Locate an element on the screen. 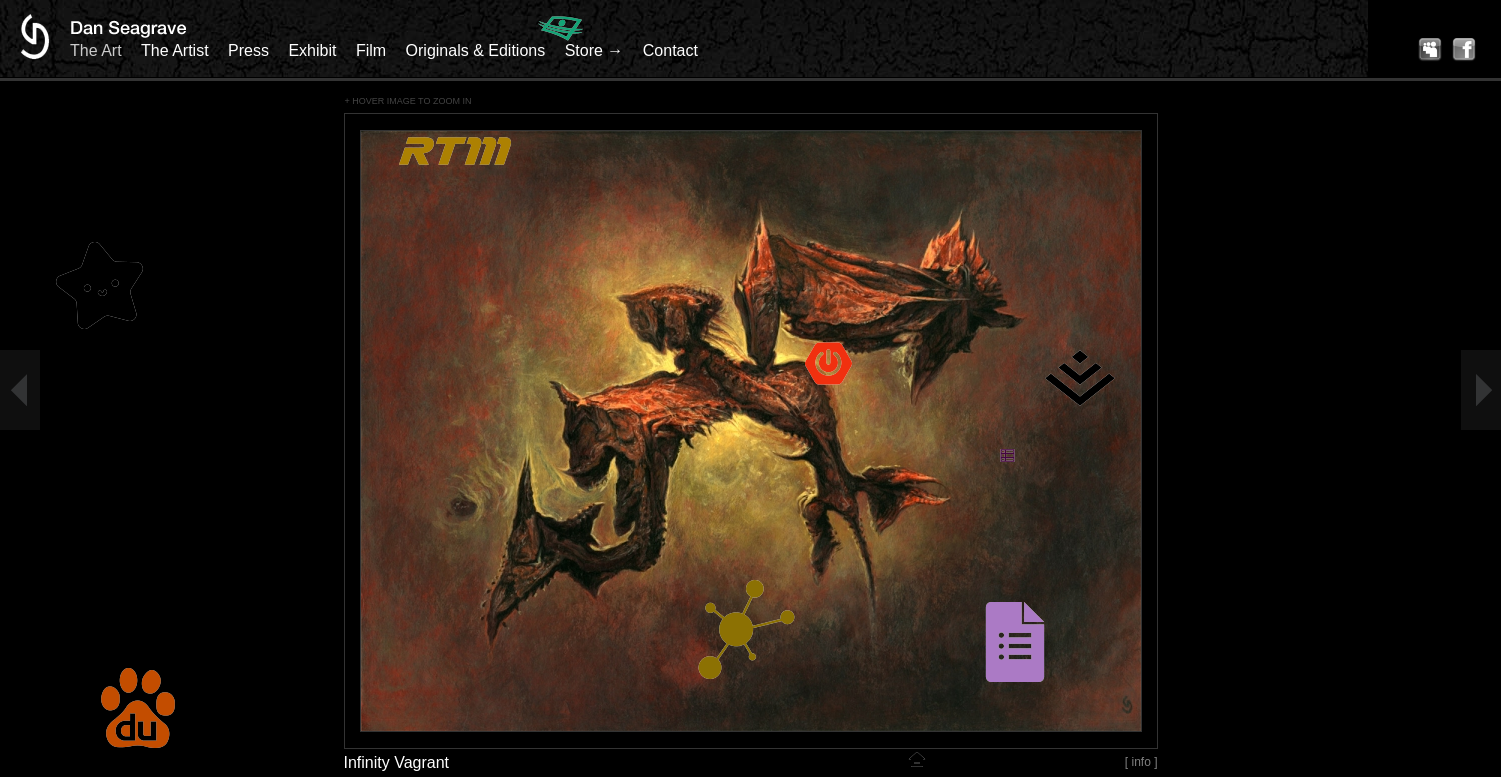  spring boot framework logo is located at coordinates (828, 363).